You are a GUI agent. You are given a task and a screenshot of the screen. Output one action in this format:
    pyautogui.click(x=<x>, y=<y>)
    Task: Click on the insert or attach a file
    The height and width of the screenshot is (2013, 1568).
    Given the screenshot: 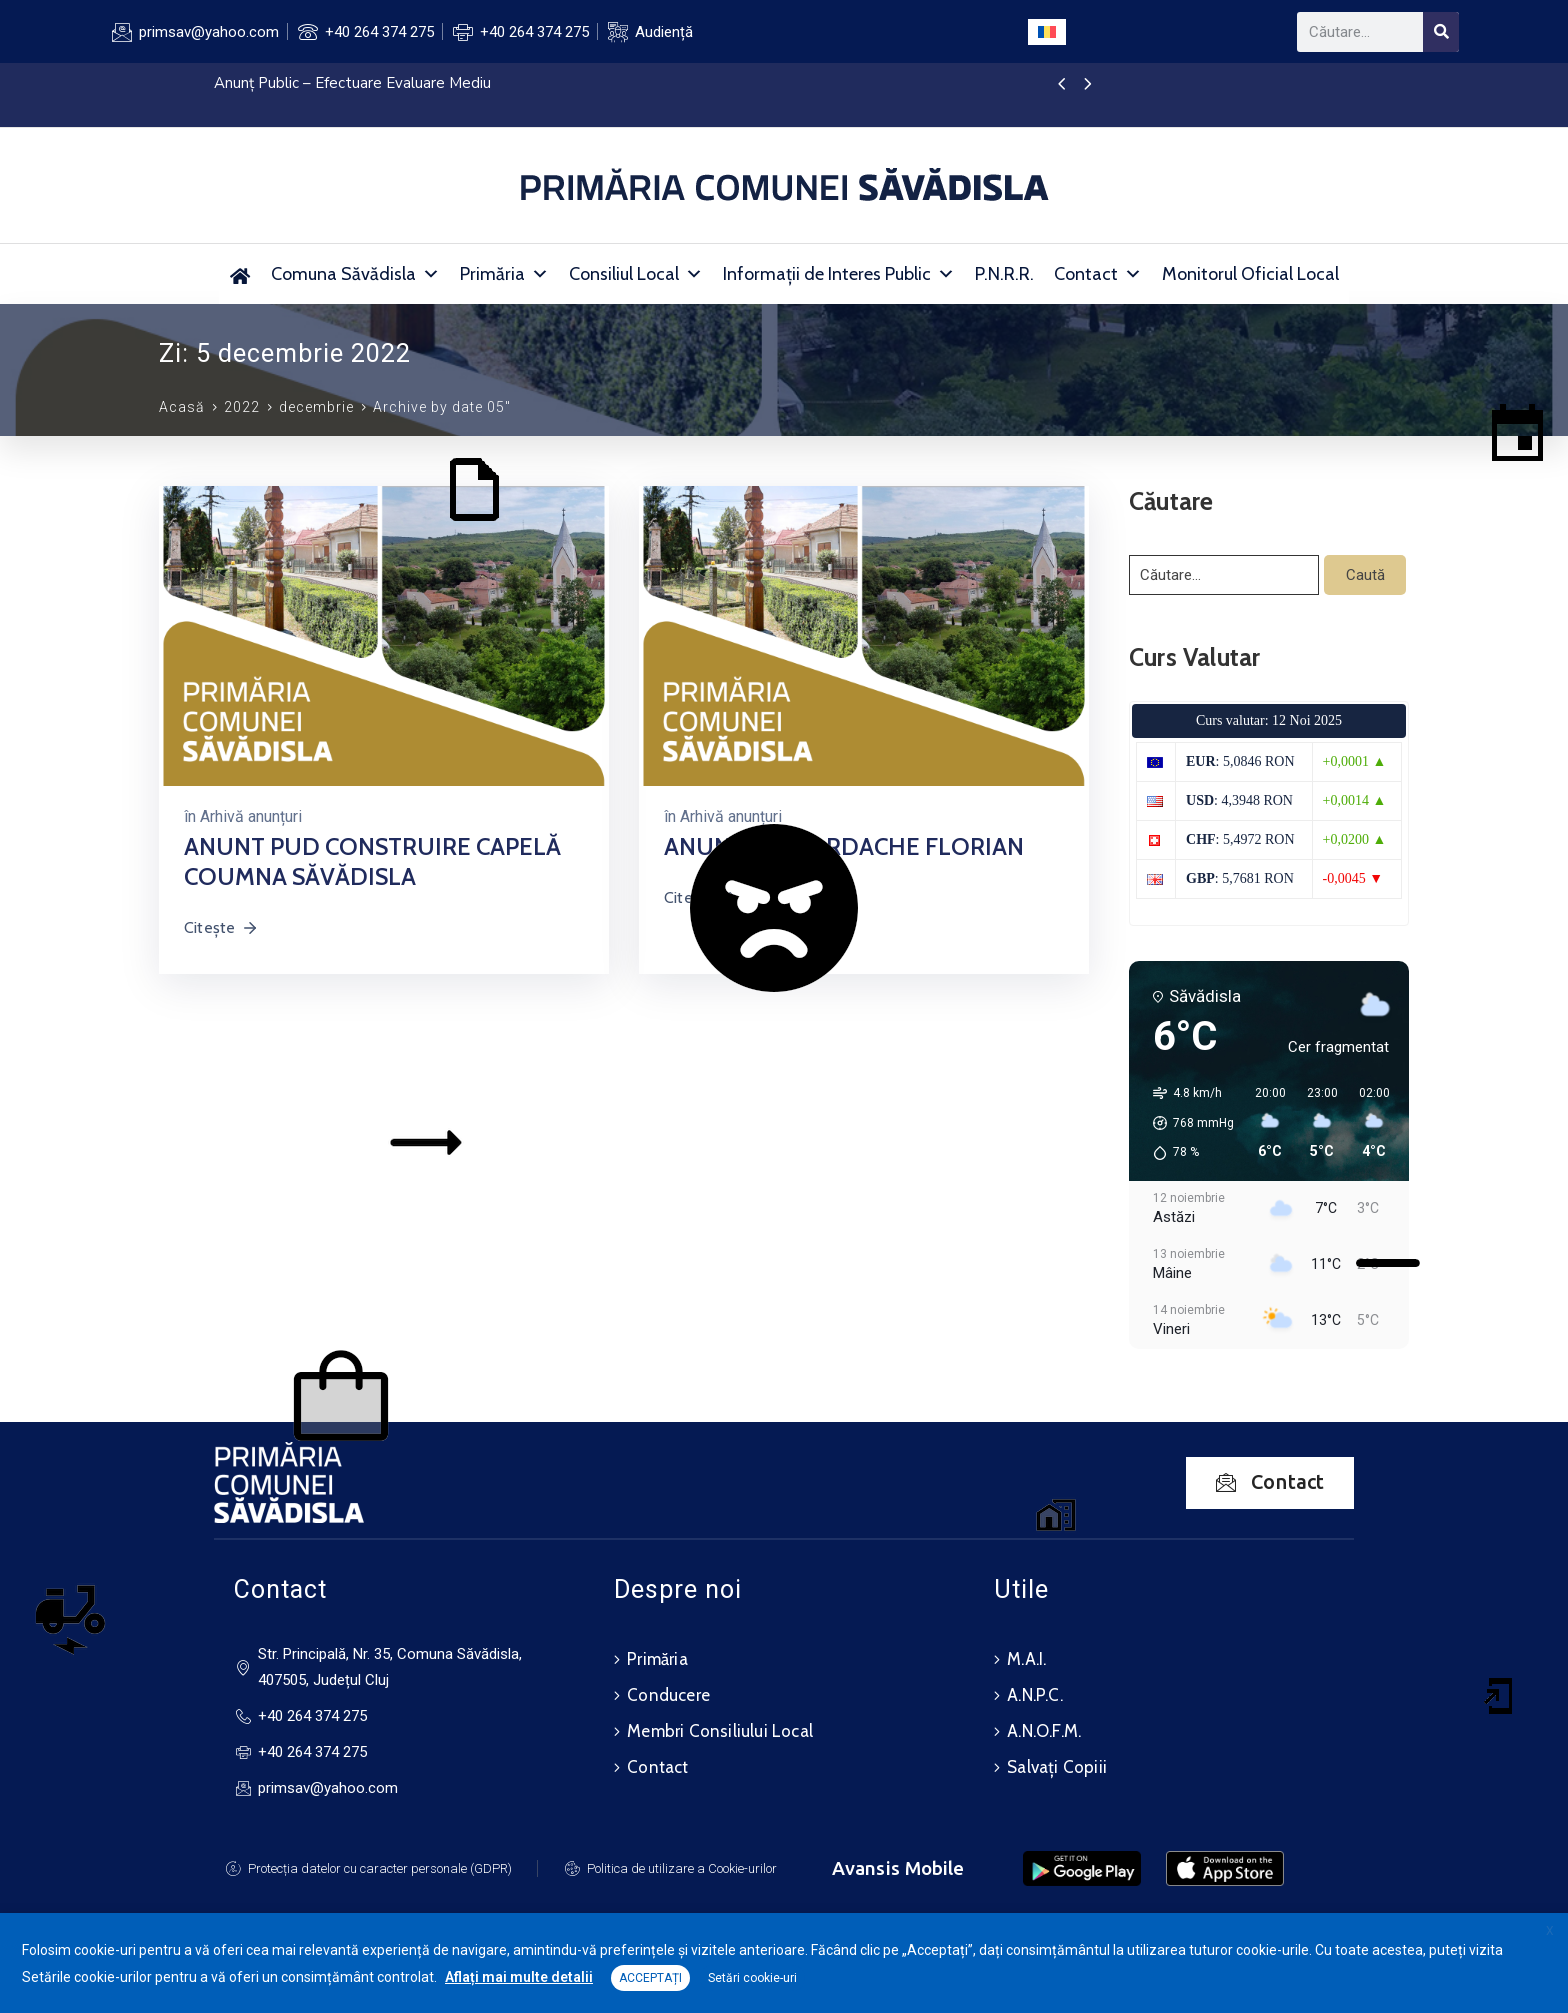 What is the action you would take?
    pyautogui.click(x=474, y=489)
    